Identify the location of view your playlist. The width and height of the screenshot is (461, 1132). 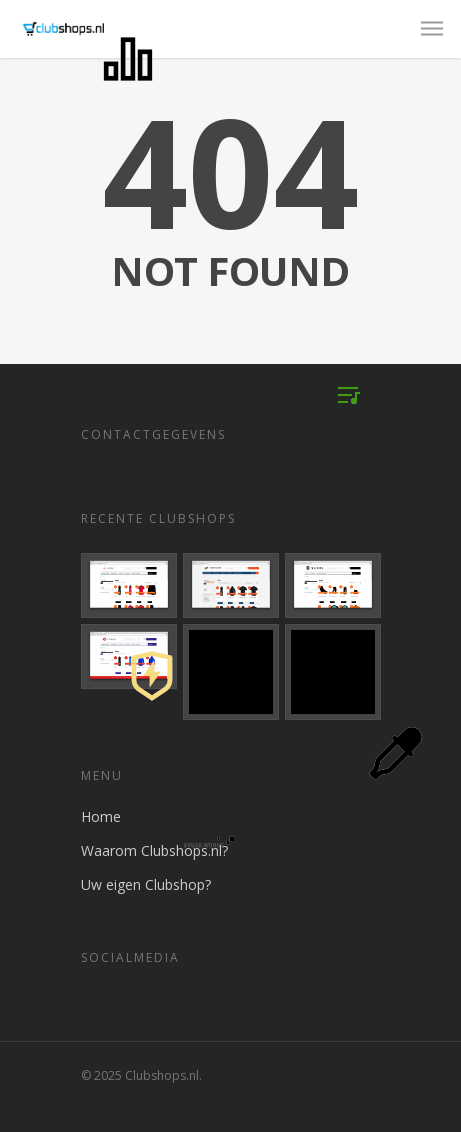
(348, 395).